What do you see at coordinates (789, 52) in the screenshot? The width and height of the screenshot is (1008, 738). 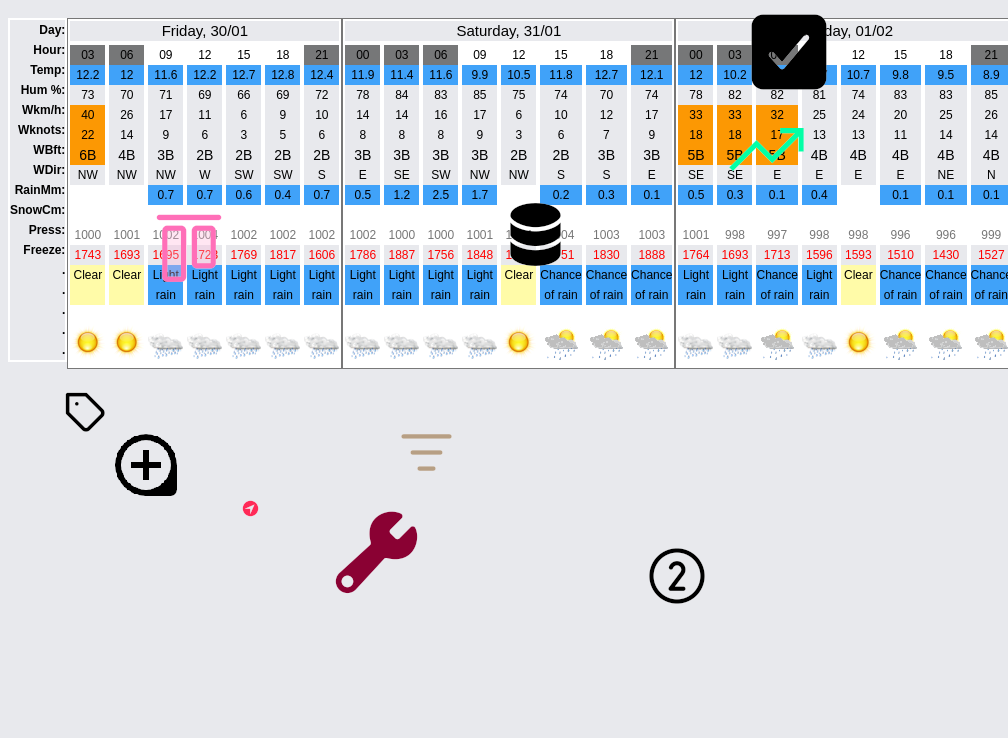 I see `select or confirm an option` at bounding box center [789, 52].